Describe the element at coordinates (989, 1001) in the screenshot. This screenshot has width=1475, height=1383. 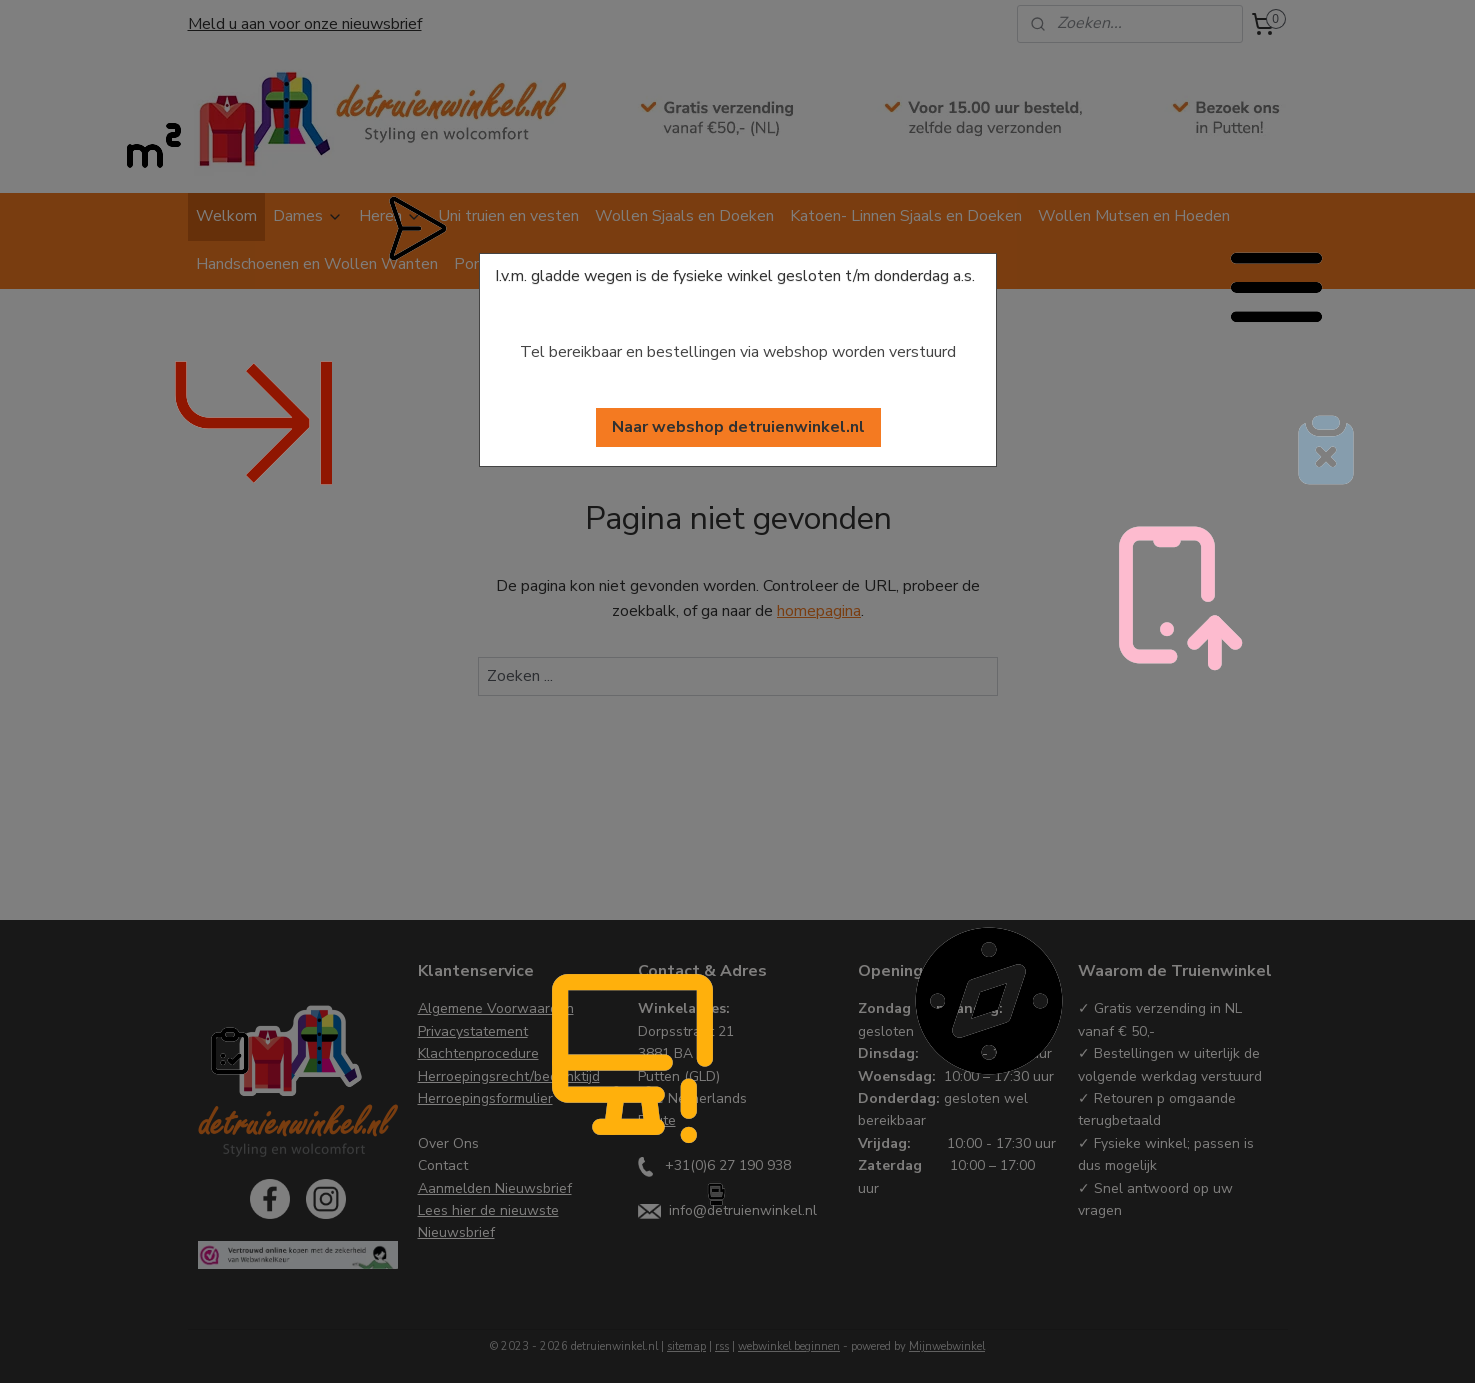
I see `access navigation or directions` at that location.